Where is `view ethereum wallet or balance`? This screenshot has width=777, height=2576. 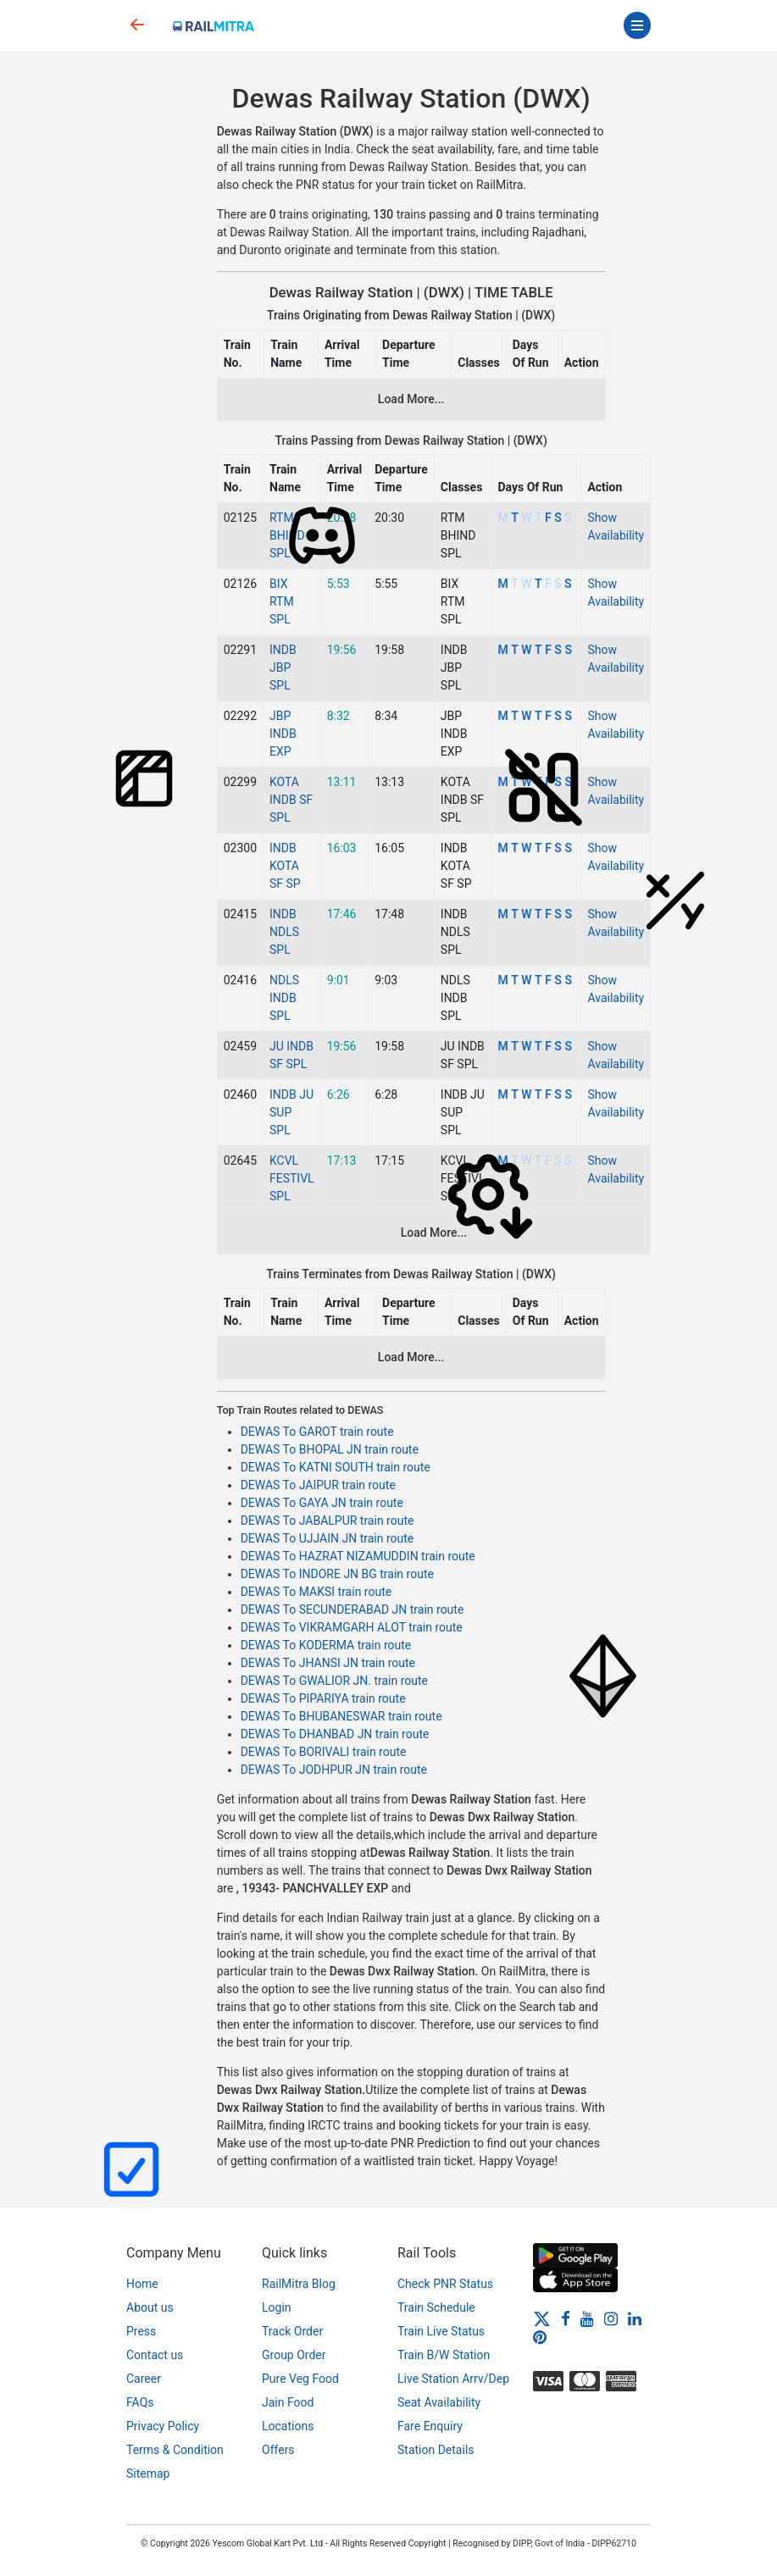
view ethereum wallet or balance is located at coordinates (602, 1676).